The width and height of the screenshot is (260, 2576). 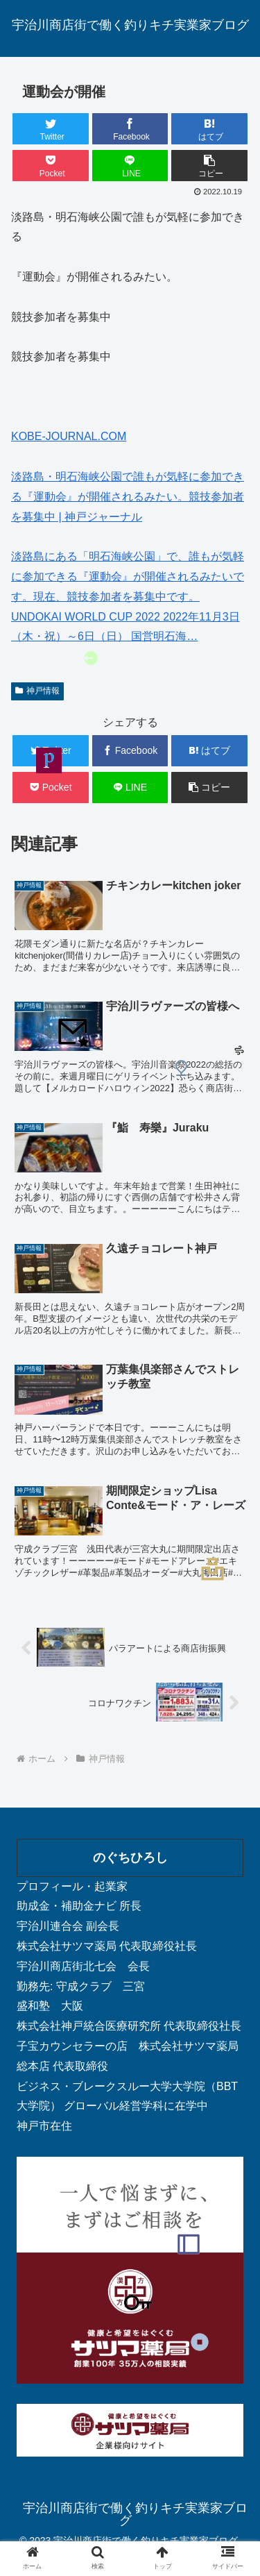 I want to click on link to Publons researcher profile, so click(x=49, y=760).